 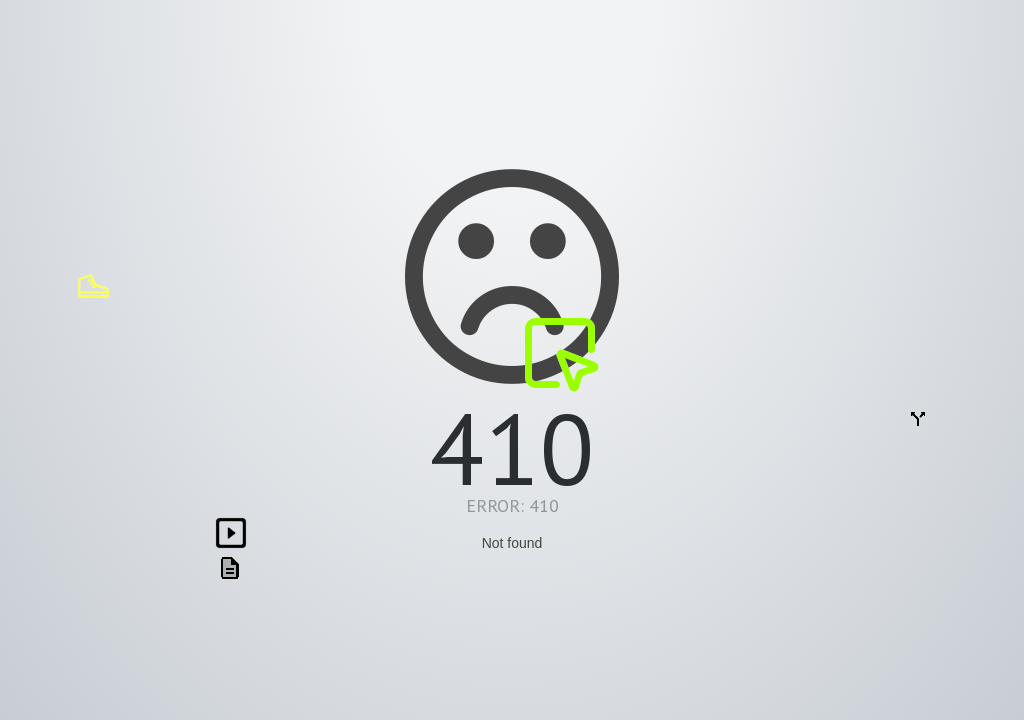 What do you see at coordinates (231, 533) in the screenshot?
I see `start a slideshow presentation` at bounding box center [231, 533].